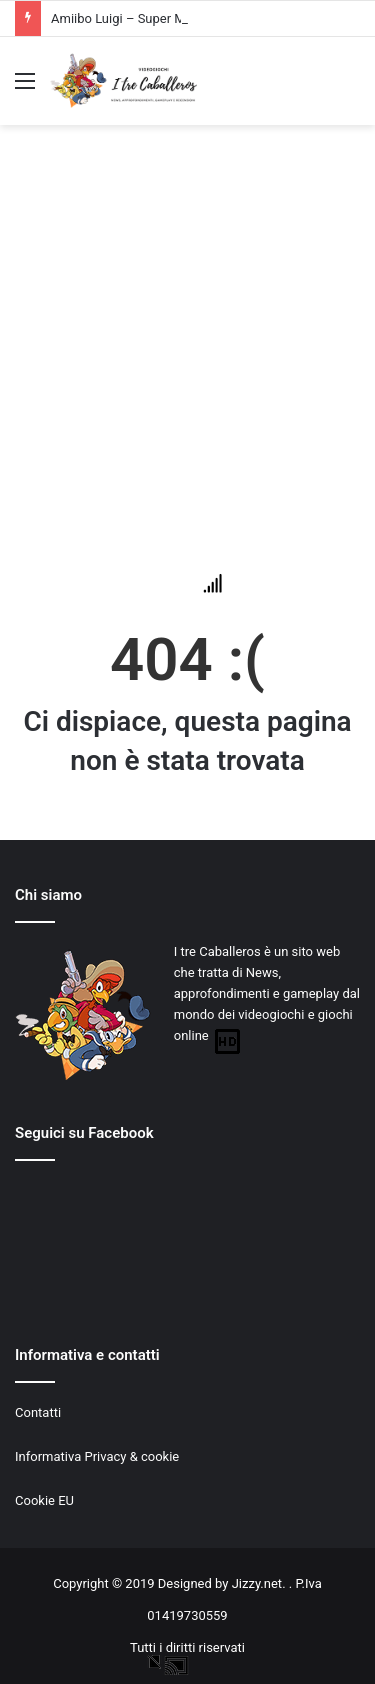 The width and height of the screenshot is (375, 1684). I want to click on no sim card detected, so click(154, 1661).